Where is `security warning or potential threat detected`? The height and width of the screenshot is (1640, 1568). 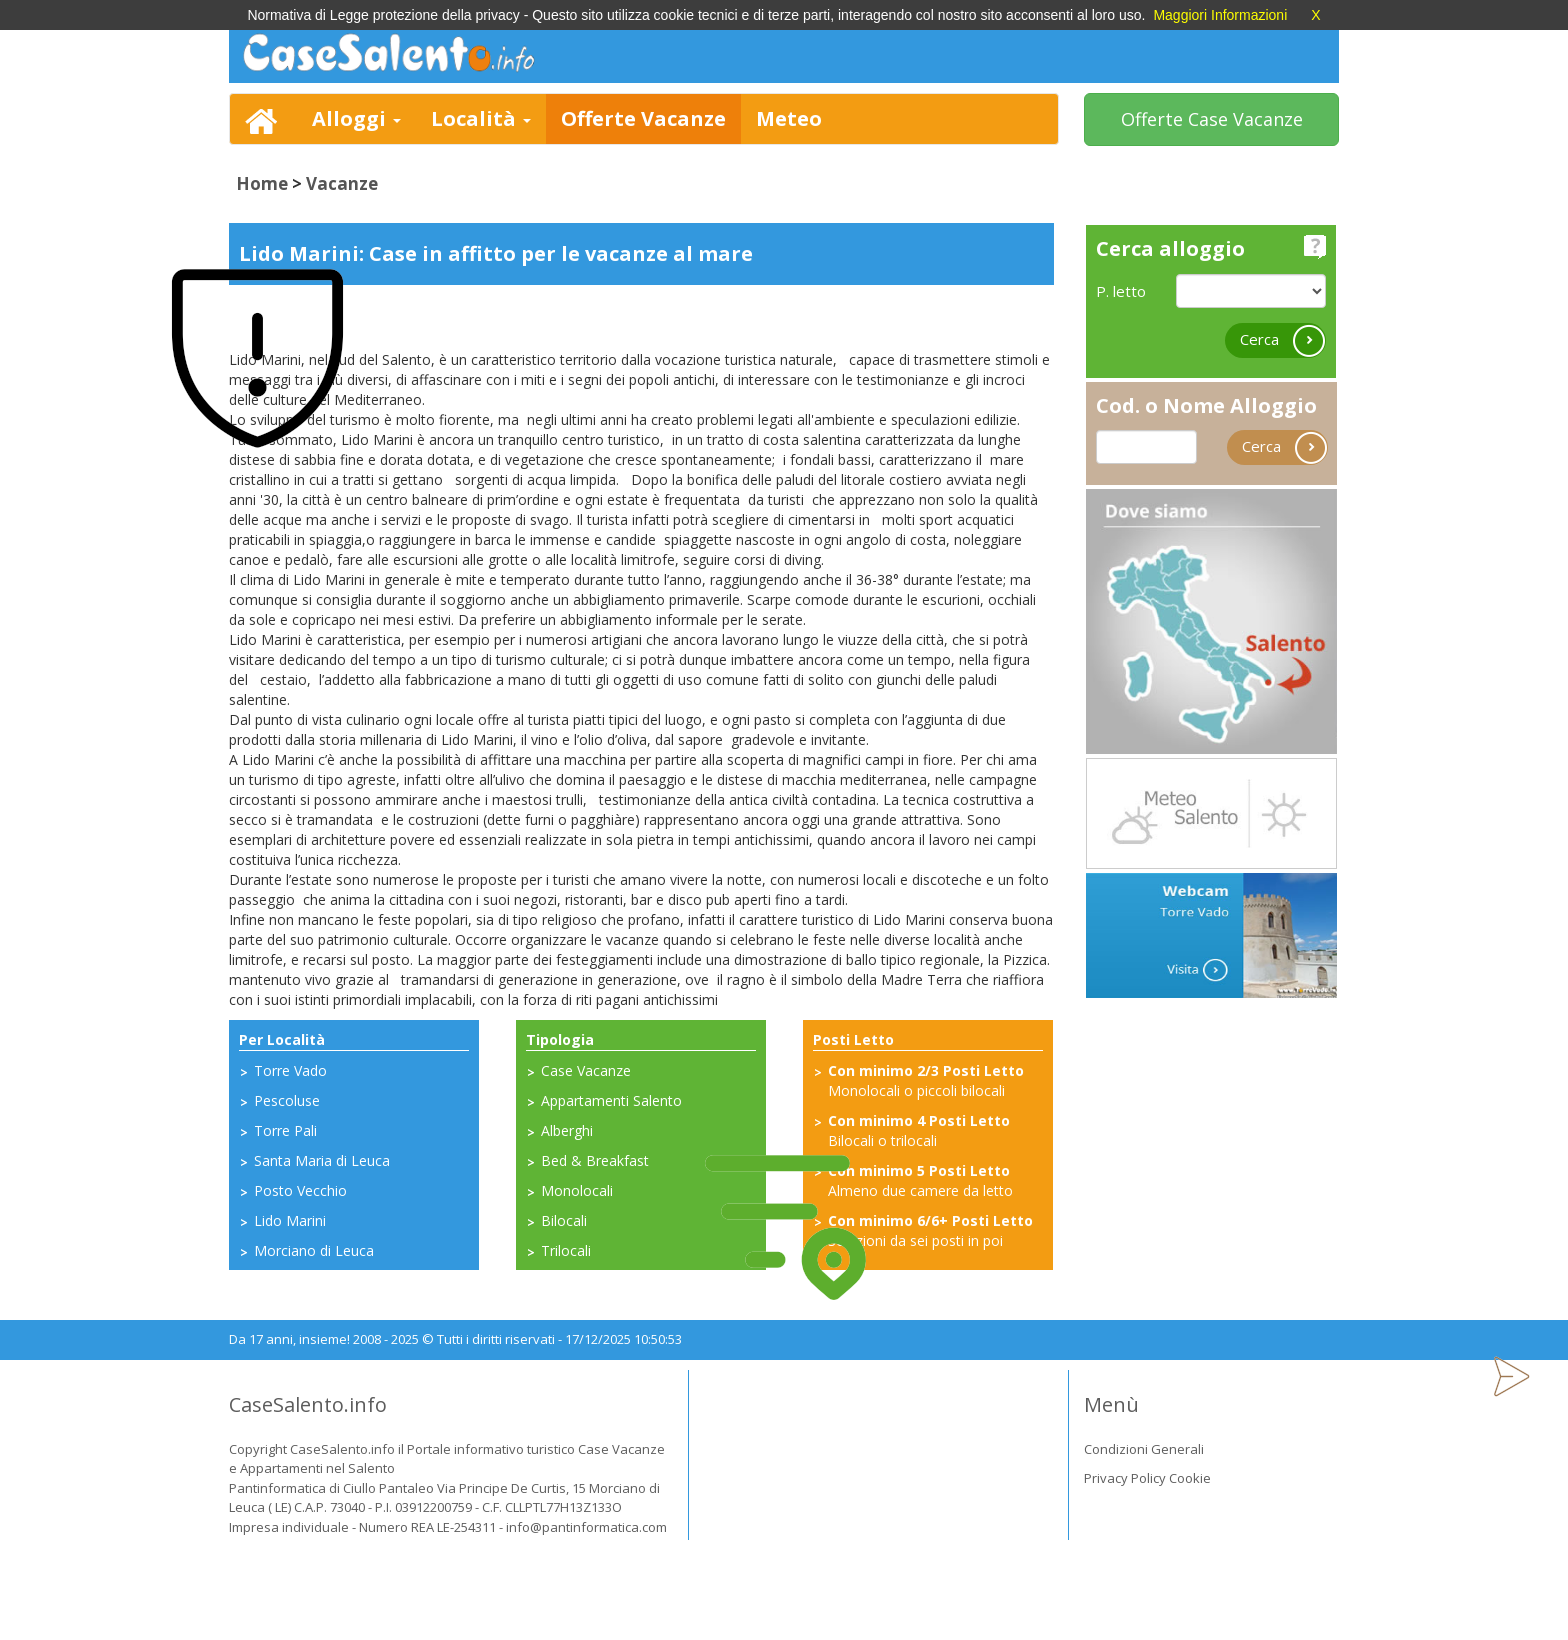 security warning or potential threat detected is located at coordinates (257, 347).